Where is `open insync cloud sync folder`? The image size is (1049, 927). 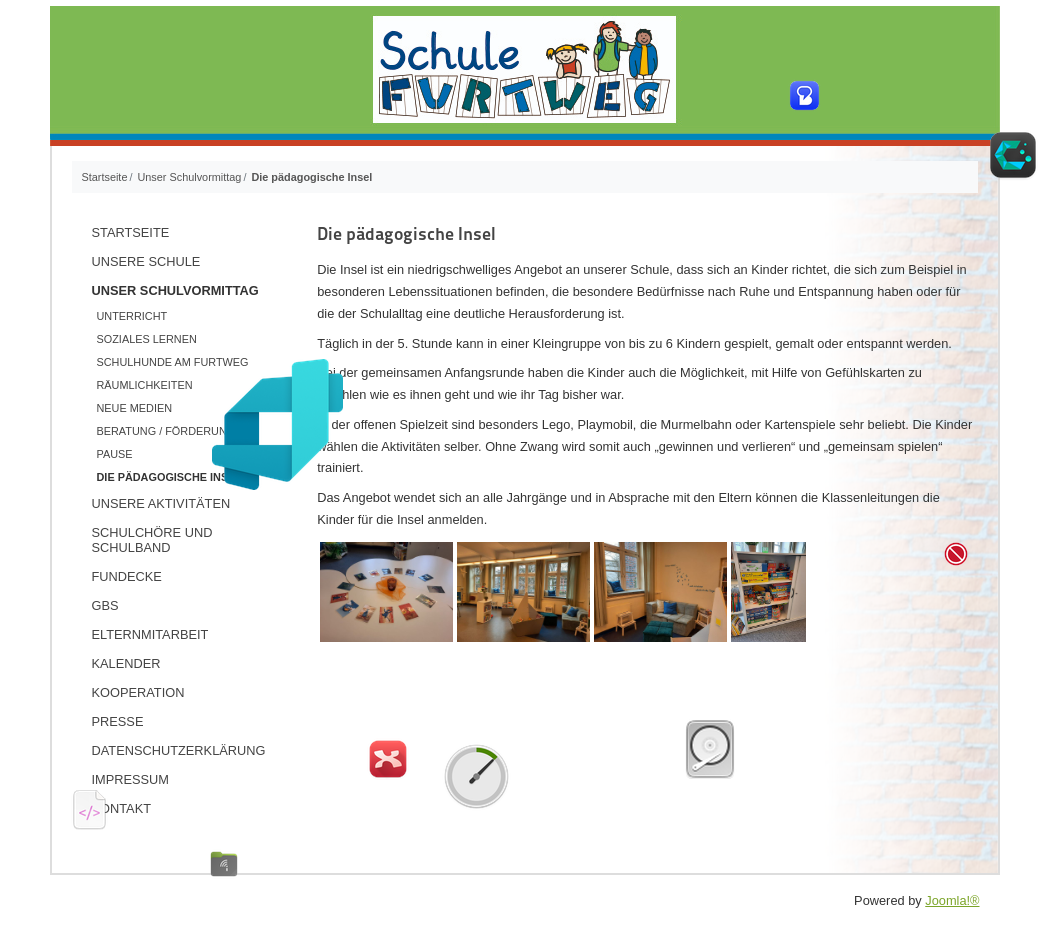
open insync cloud sync folder is located at coordinates (224, 864).